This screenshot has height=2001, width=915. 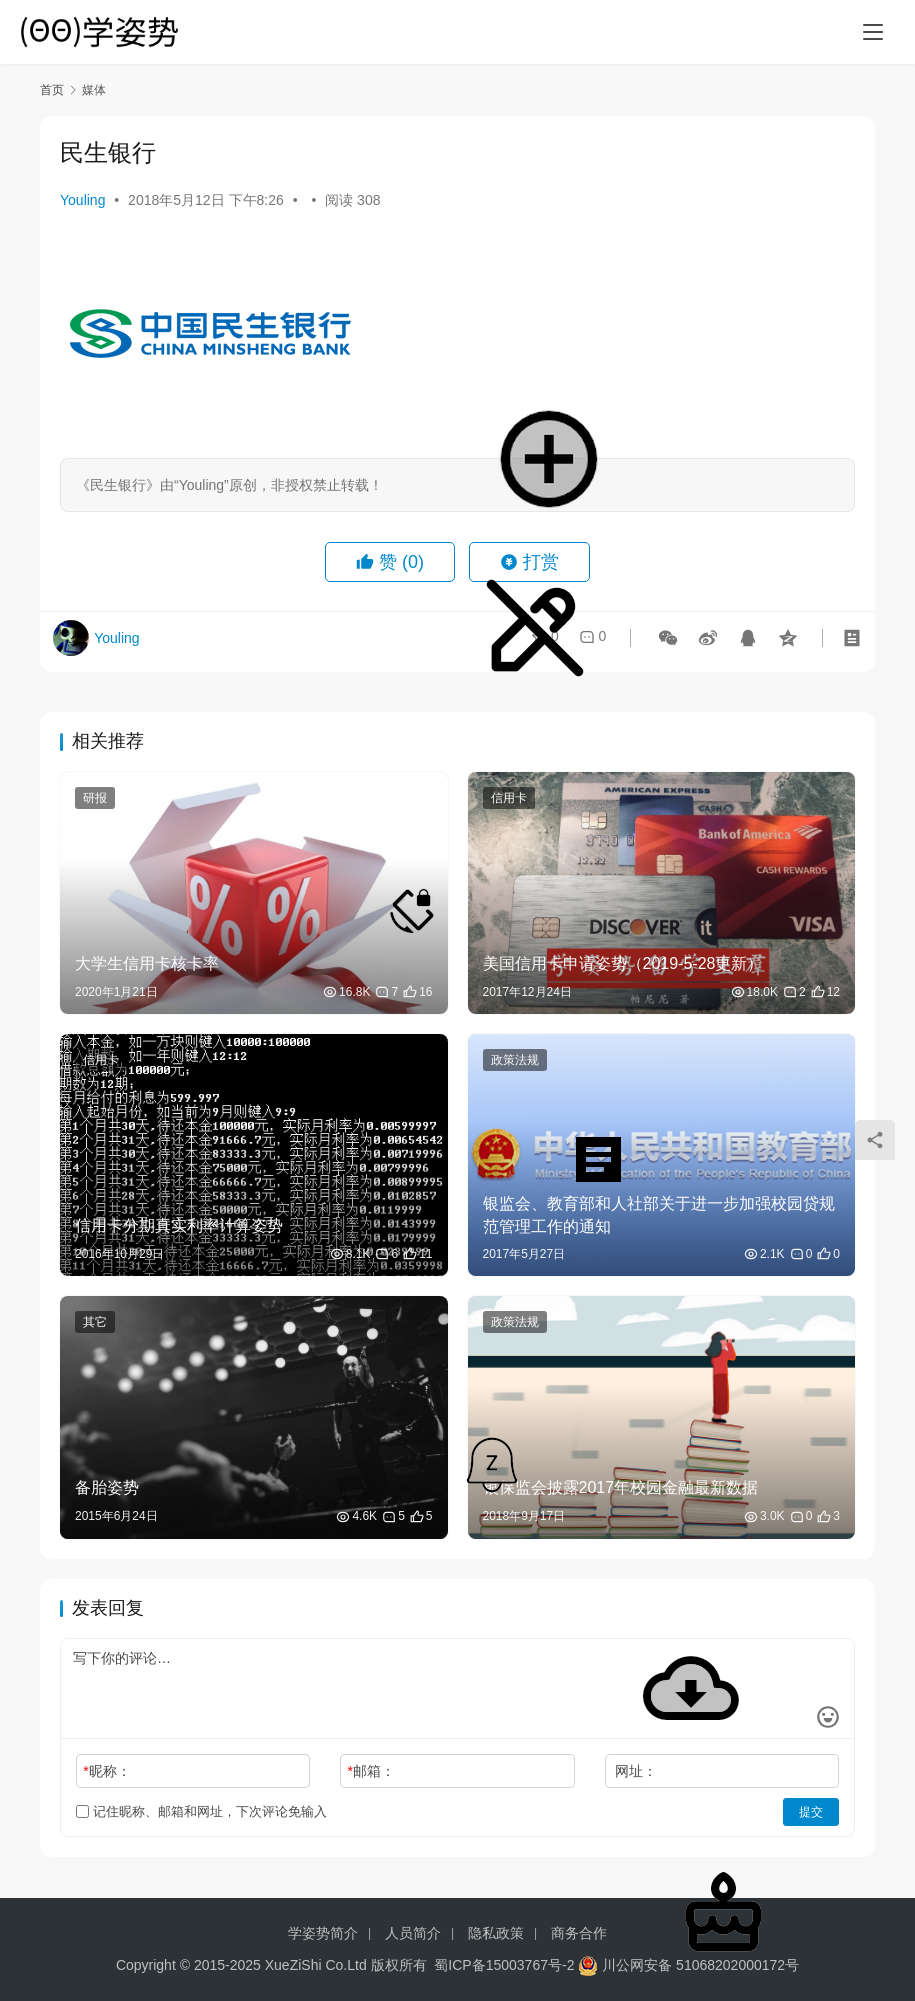 I want to click on enable sleep or snooze mode for notifications, so click(x=492, y=1465).